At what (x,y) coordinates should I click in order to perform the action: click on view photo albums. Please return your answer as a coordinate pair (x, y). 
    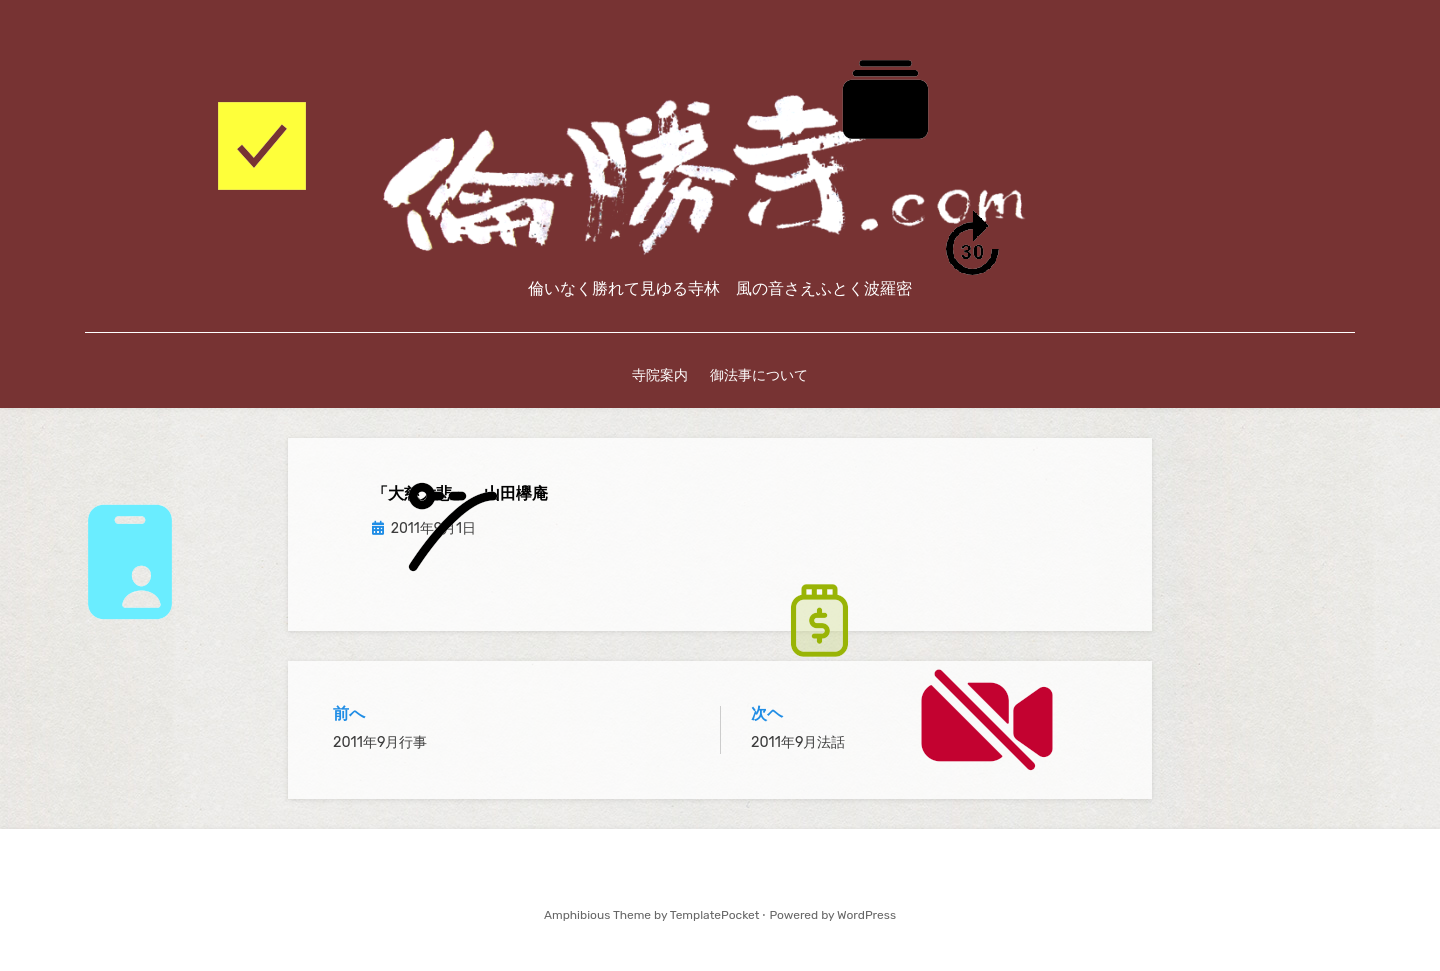
    Looking at the image, I should click on (885, 99).